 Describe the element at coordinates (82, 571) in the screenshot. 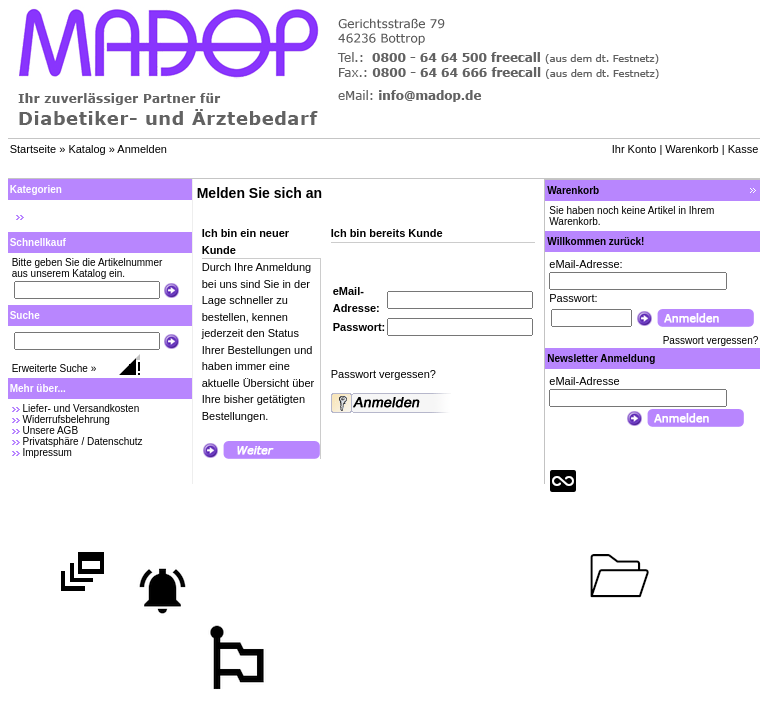

I see `view dynamic or live feed content` at that location.